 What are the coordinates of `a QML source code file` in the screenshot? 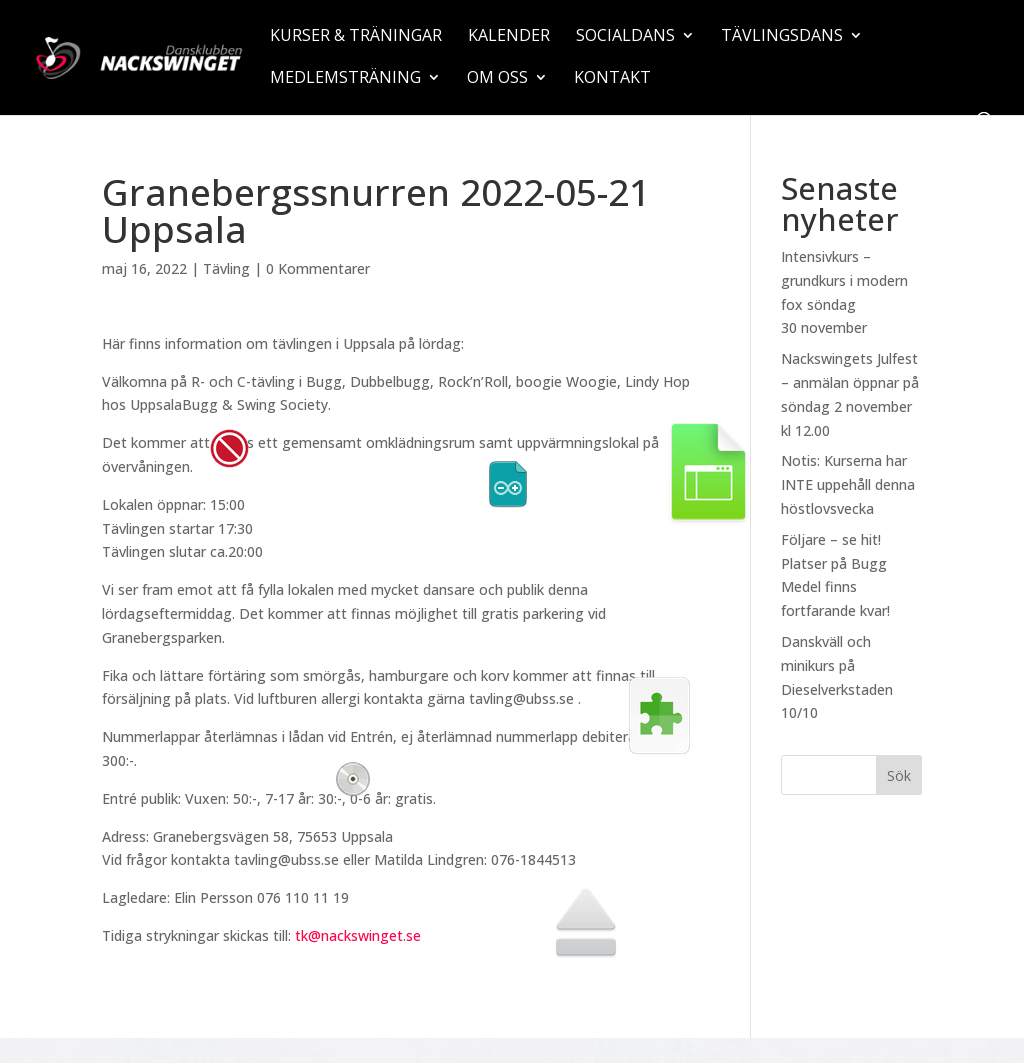 It's located at (708, 473).